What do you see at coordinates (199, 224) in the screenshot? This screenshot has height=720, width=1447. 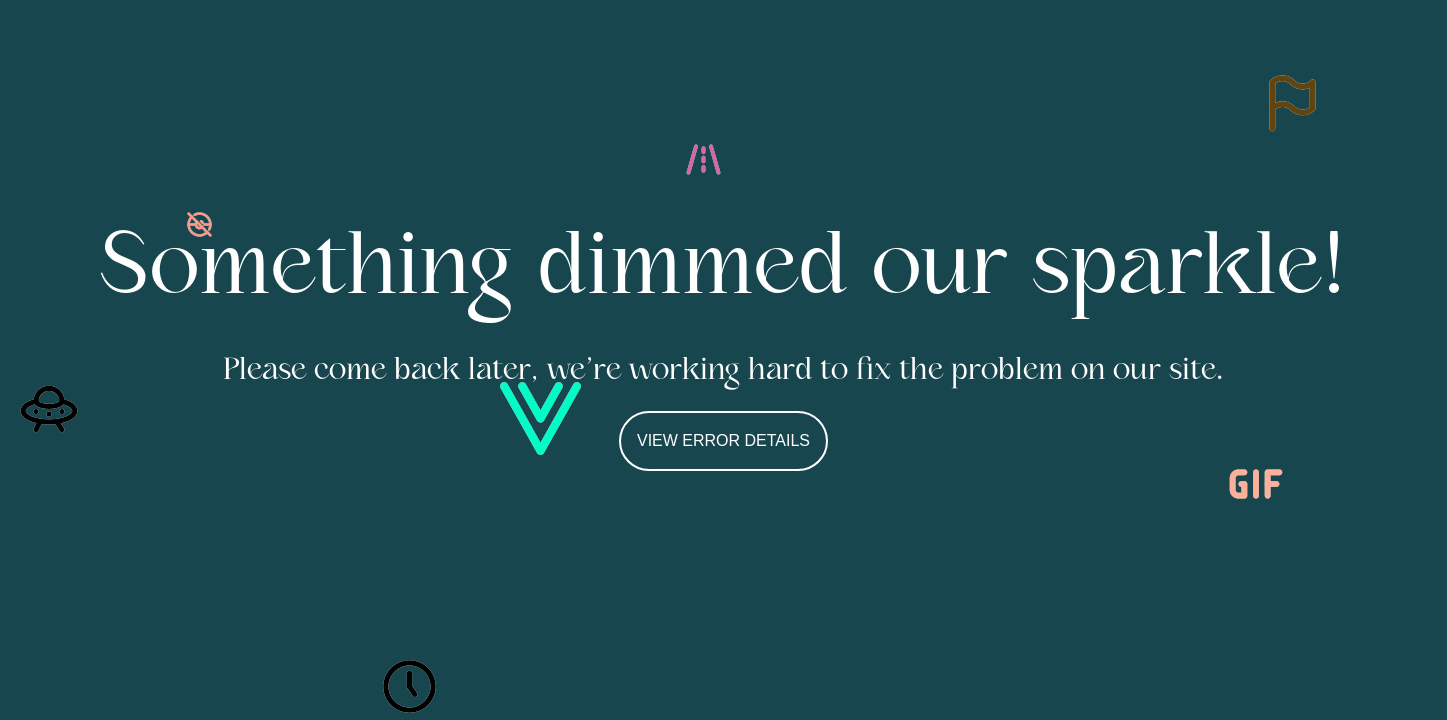 I see `disable pokémon go integration` at bounding box center [199, 224].